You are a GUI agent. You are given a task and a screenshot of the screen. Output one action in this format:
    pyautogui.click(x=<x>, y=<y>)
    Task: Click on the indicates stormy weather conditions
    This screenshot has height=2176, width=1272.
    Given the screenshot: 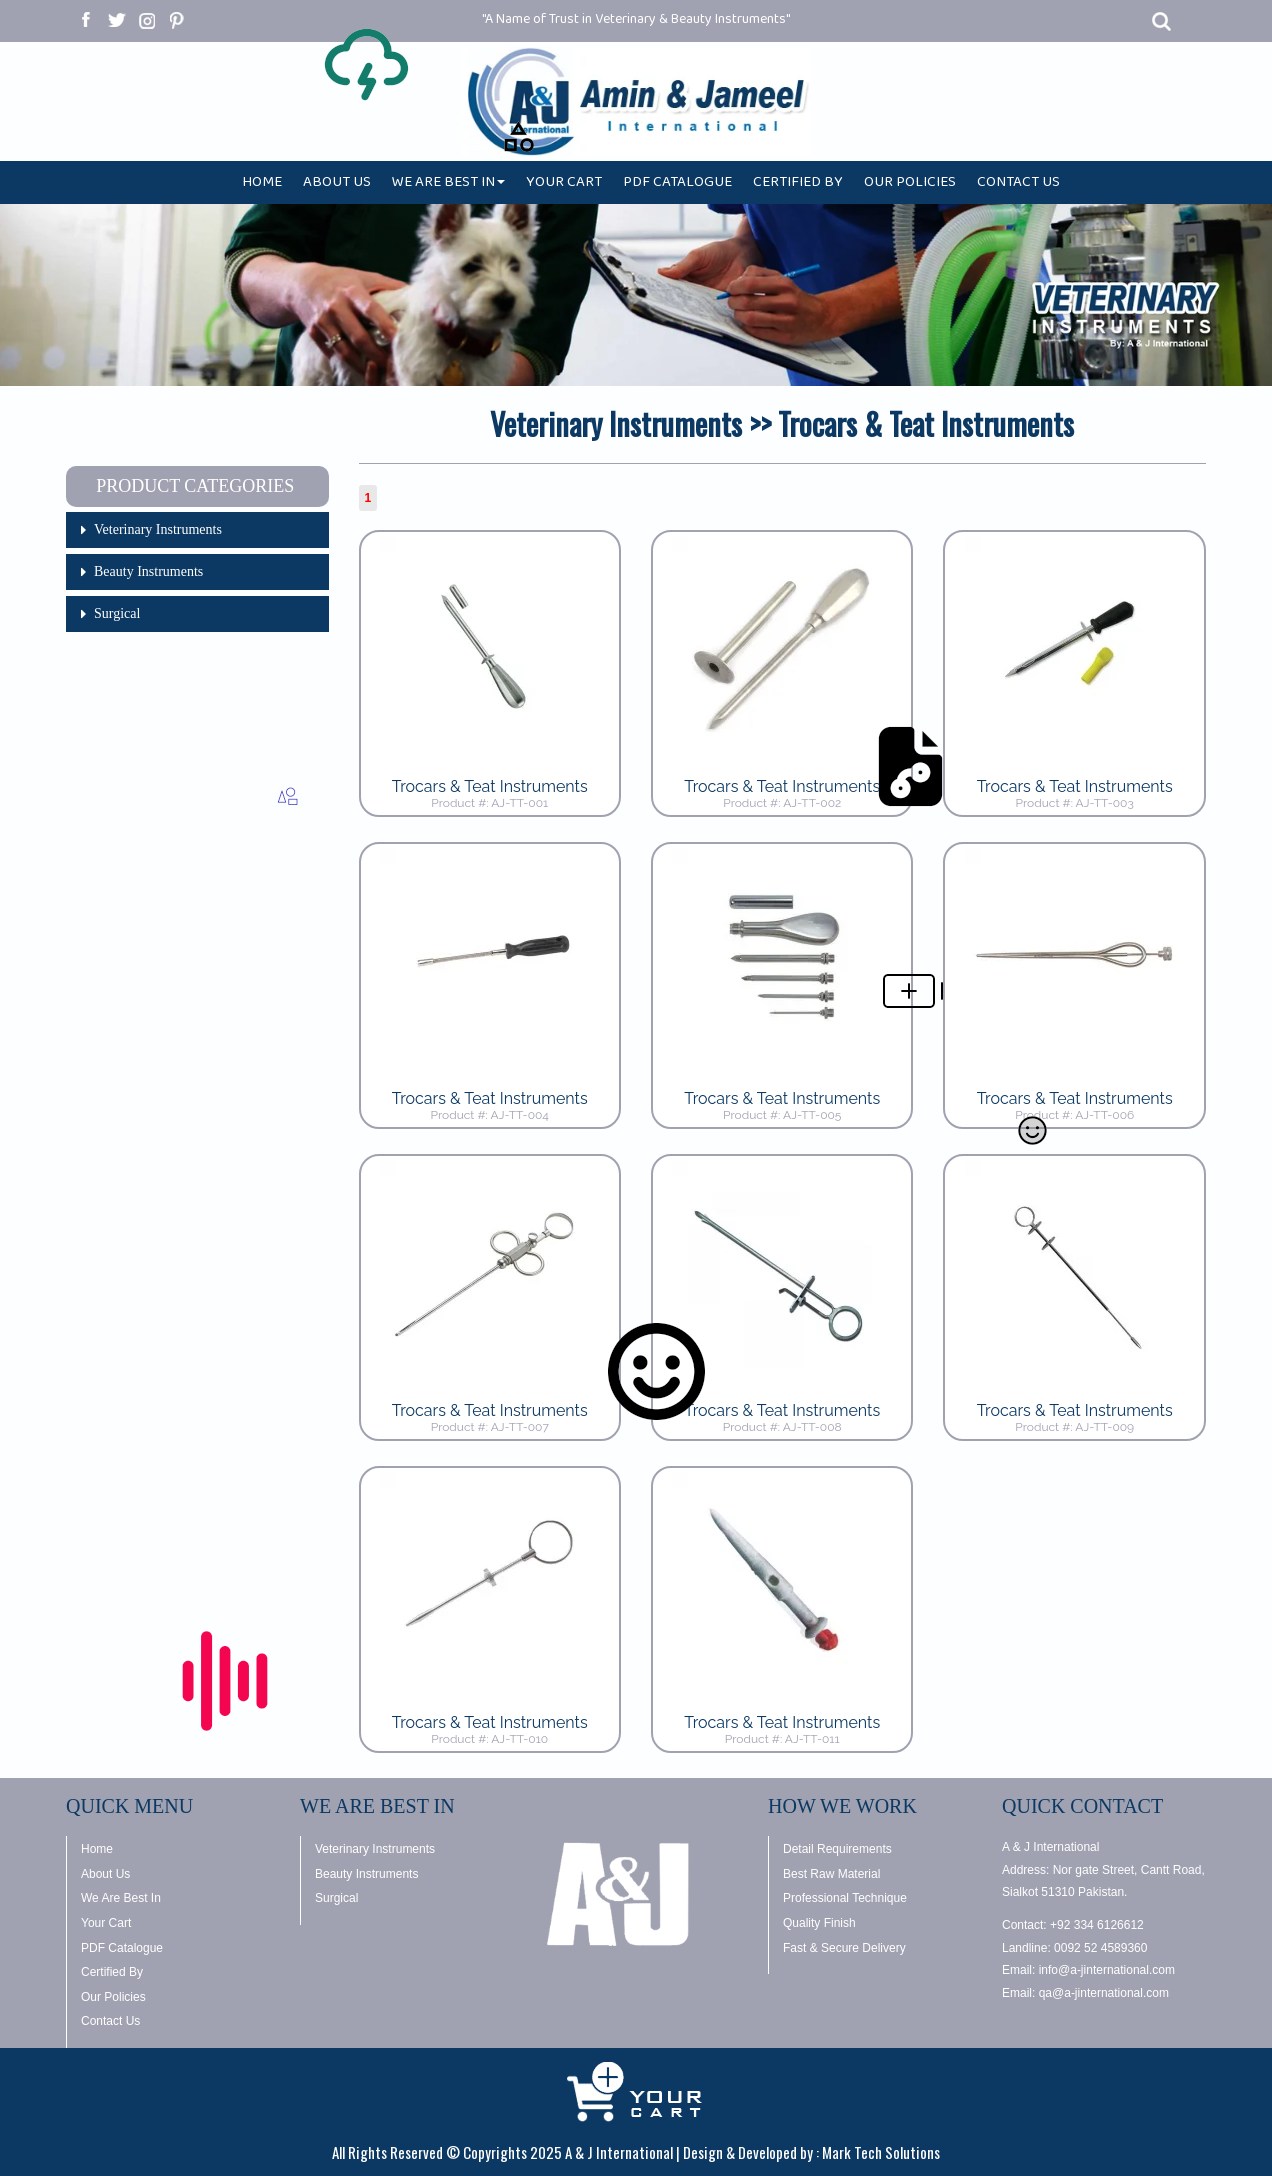 What is the action you would take?
    pyautogui.click(x=365, y=59)
    